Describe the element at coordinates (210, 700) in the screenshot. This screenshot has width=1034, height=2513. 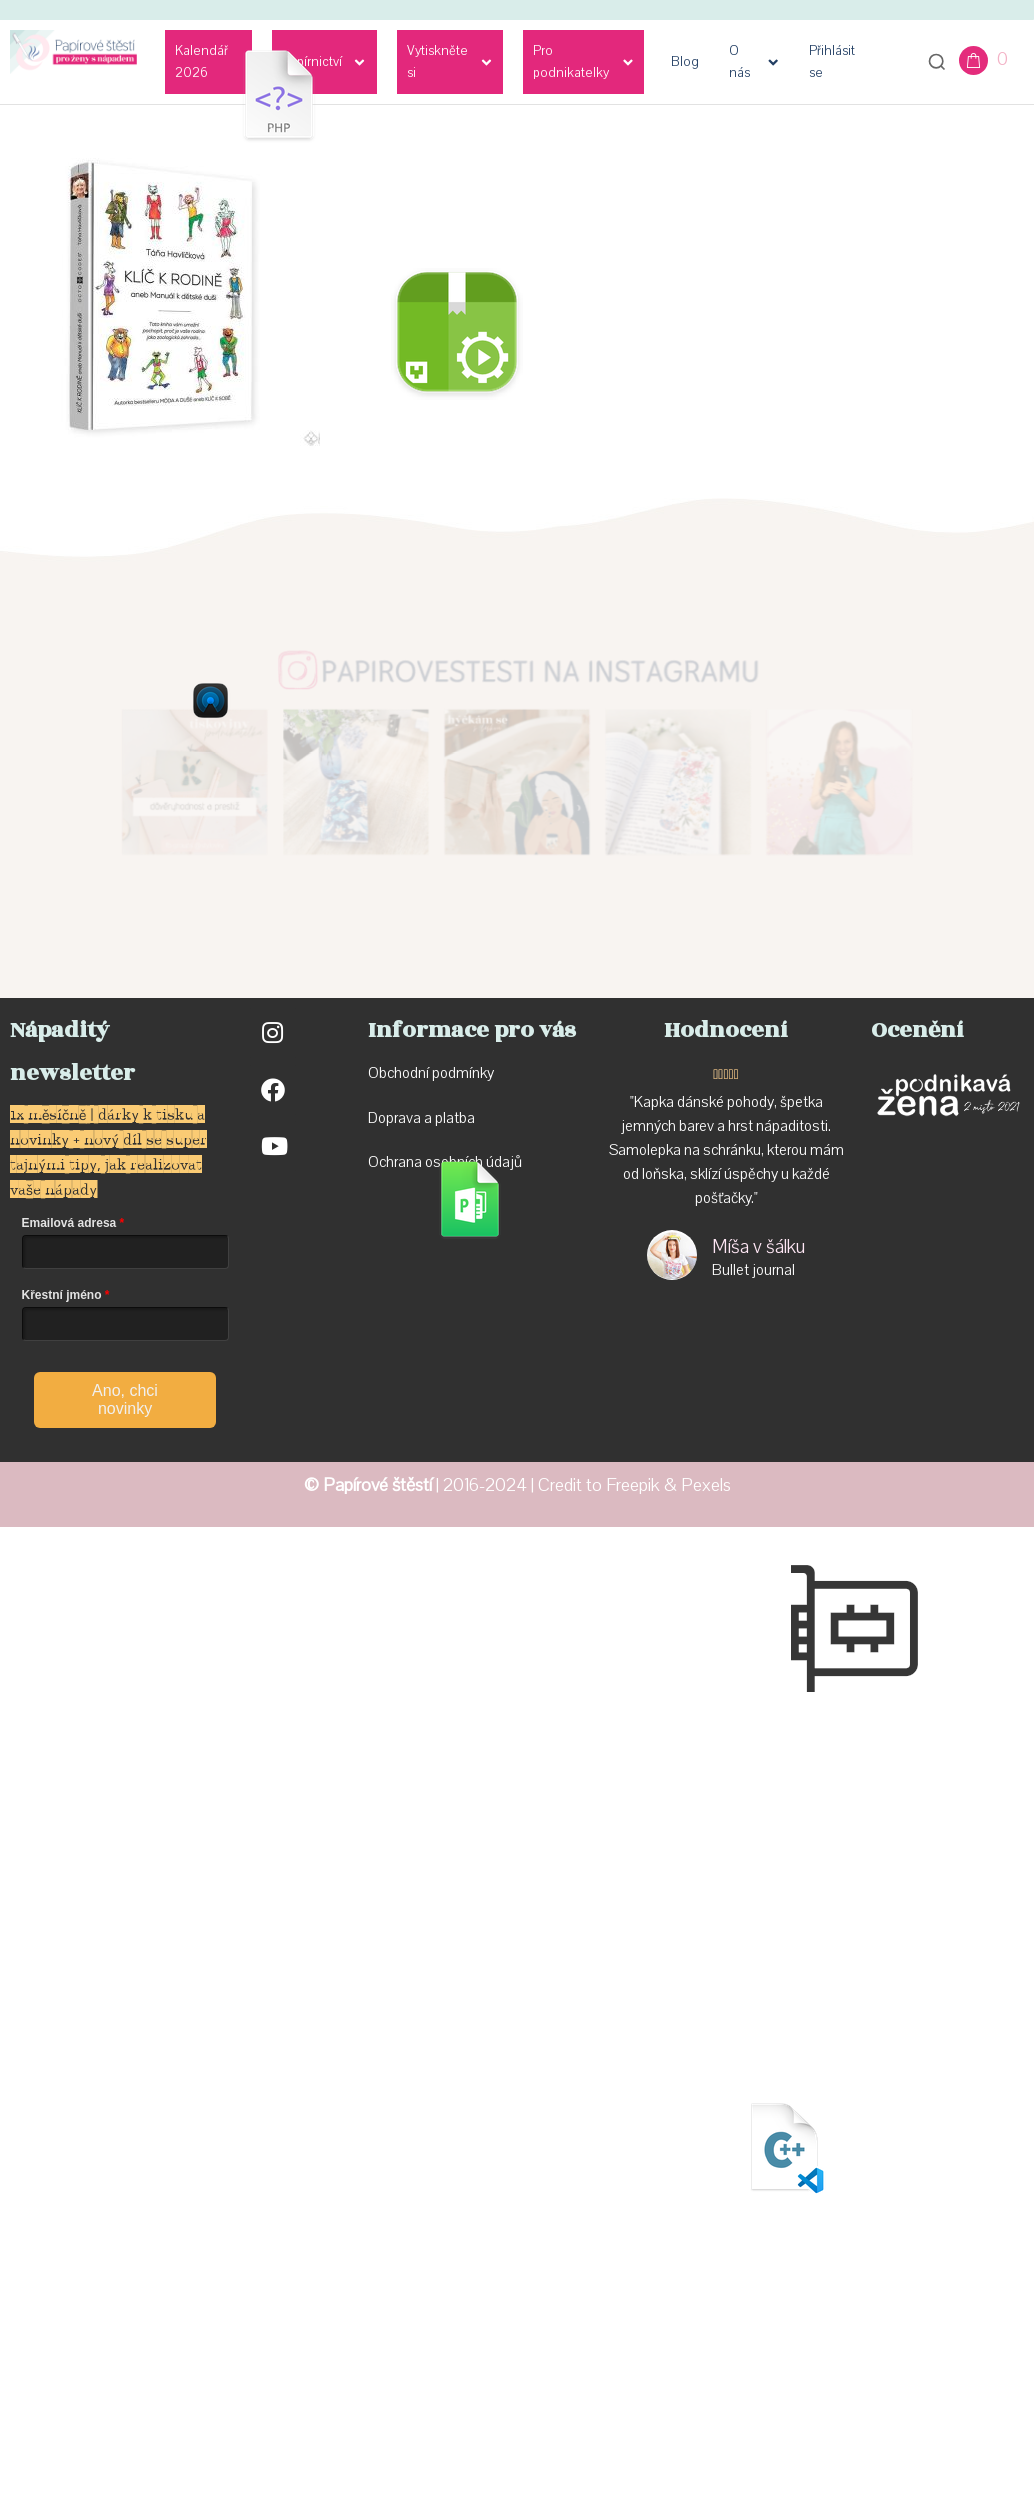
I see `open airdrop to share files wirelessly` at that location.